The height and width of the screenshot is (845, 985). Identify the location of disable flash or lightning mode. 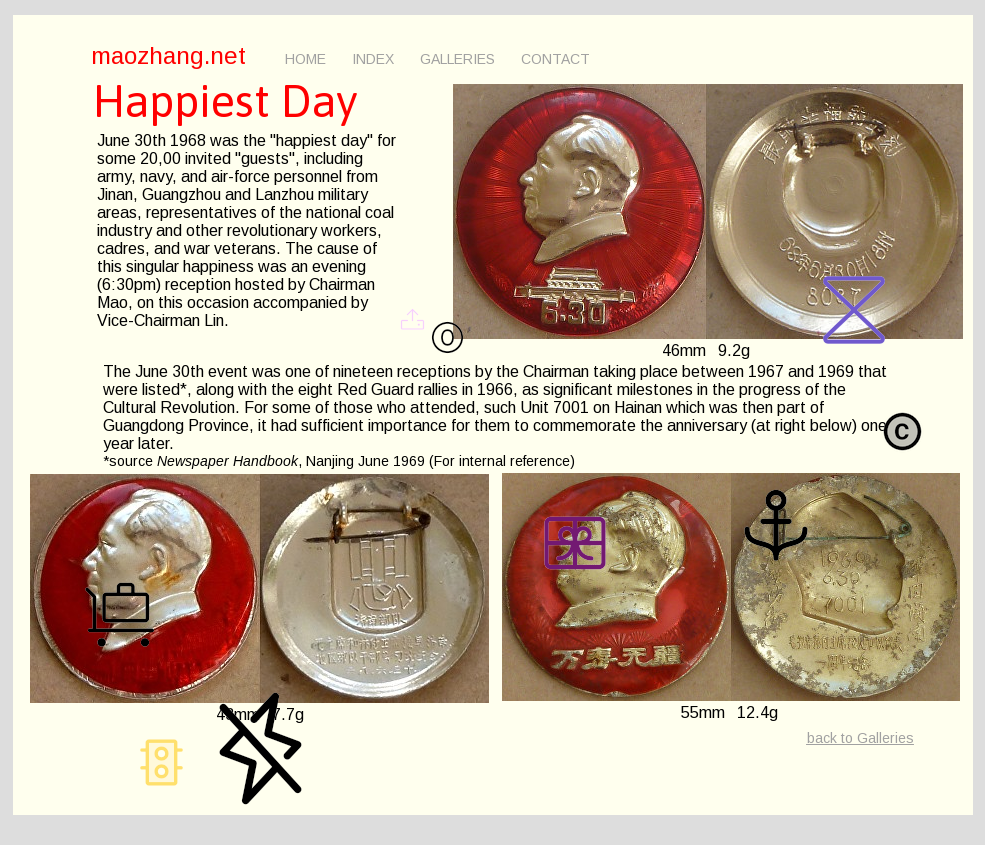
(260, 748).